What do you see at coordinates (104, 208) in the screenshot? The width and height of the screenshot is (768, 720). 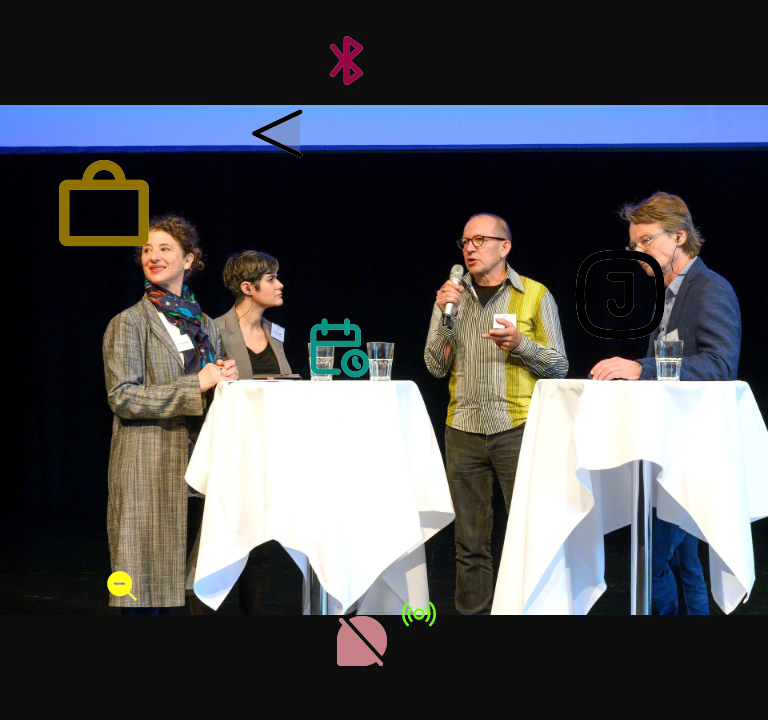 I see `view your shopping bag` at bounding box center [104, 208].